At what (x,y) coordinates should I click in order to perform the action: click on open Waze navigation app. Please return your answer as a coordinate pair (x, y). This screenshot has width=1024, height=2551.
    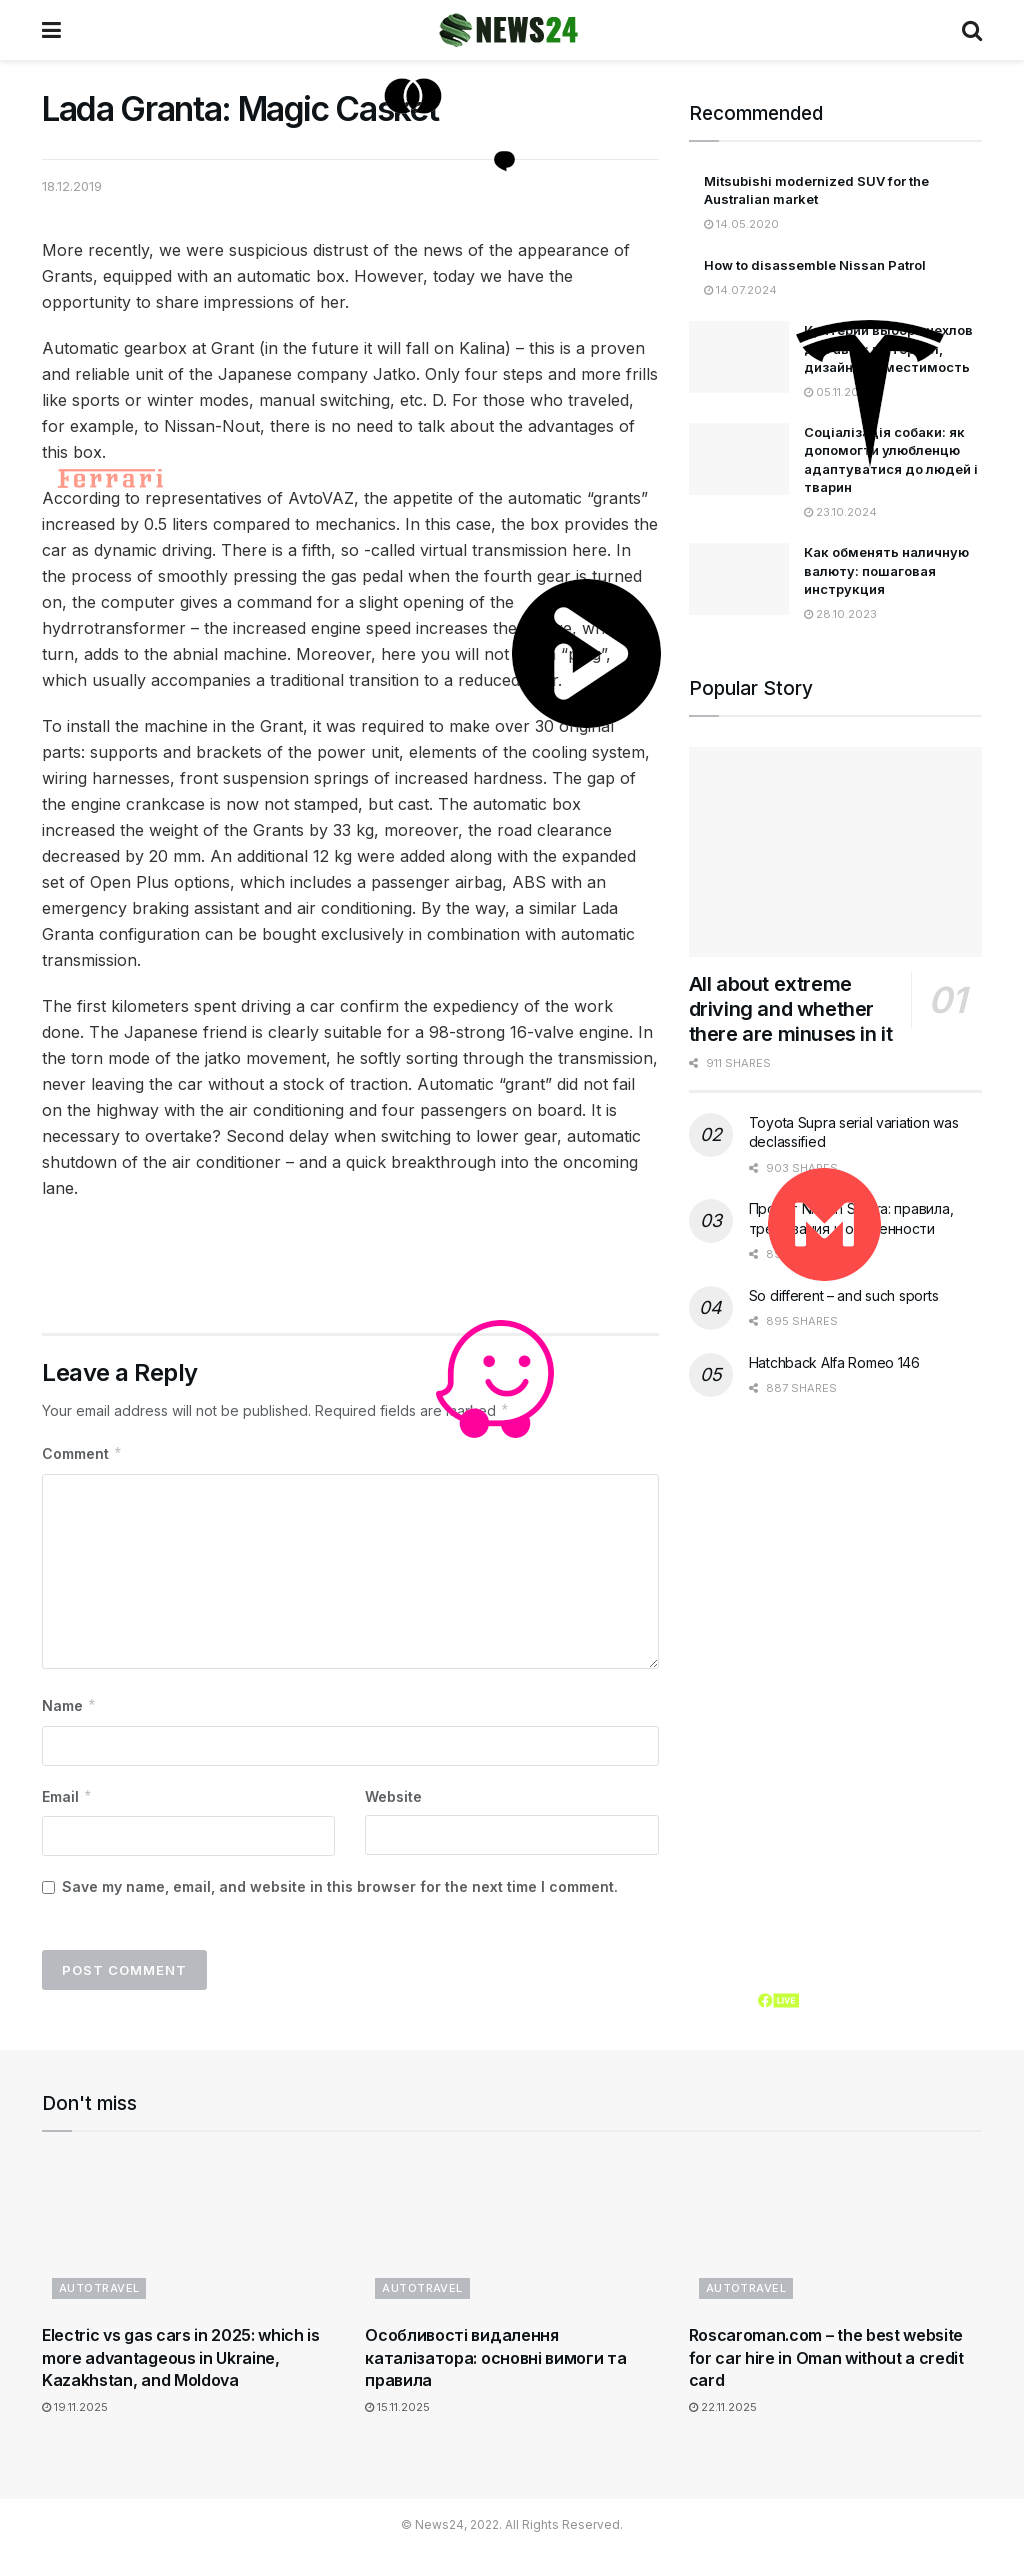
    Looking at the image, I should click on (495, 1379).